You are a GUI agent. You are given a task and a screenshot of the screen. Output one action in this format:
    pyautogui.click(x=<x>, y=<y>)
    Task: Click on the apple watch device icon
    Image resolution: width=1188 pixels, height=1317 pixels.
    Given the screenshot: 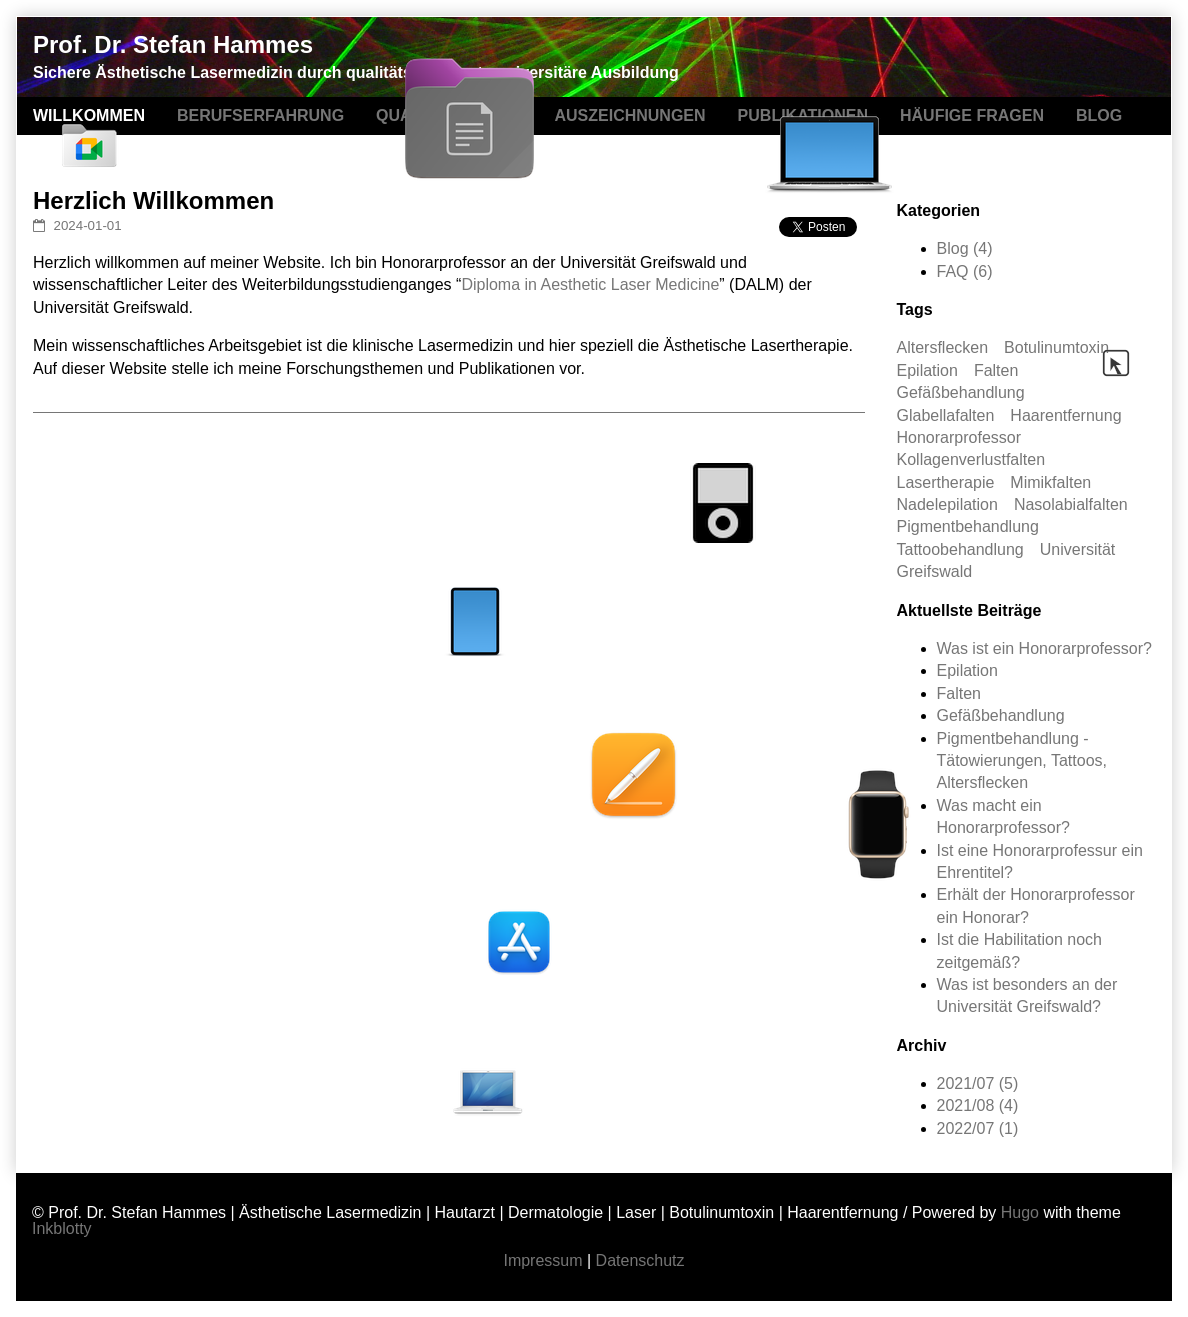 What is the action you would take?
    pyautogui.click(x=877, y=824)
    